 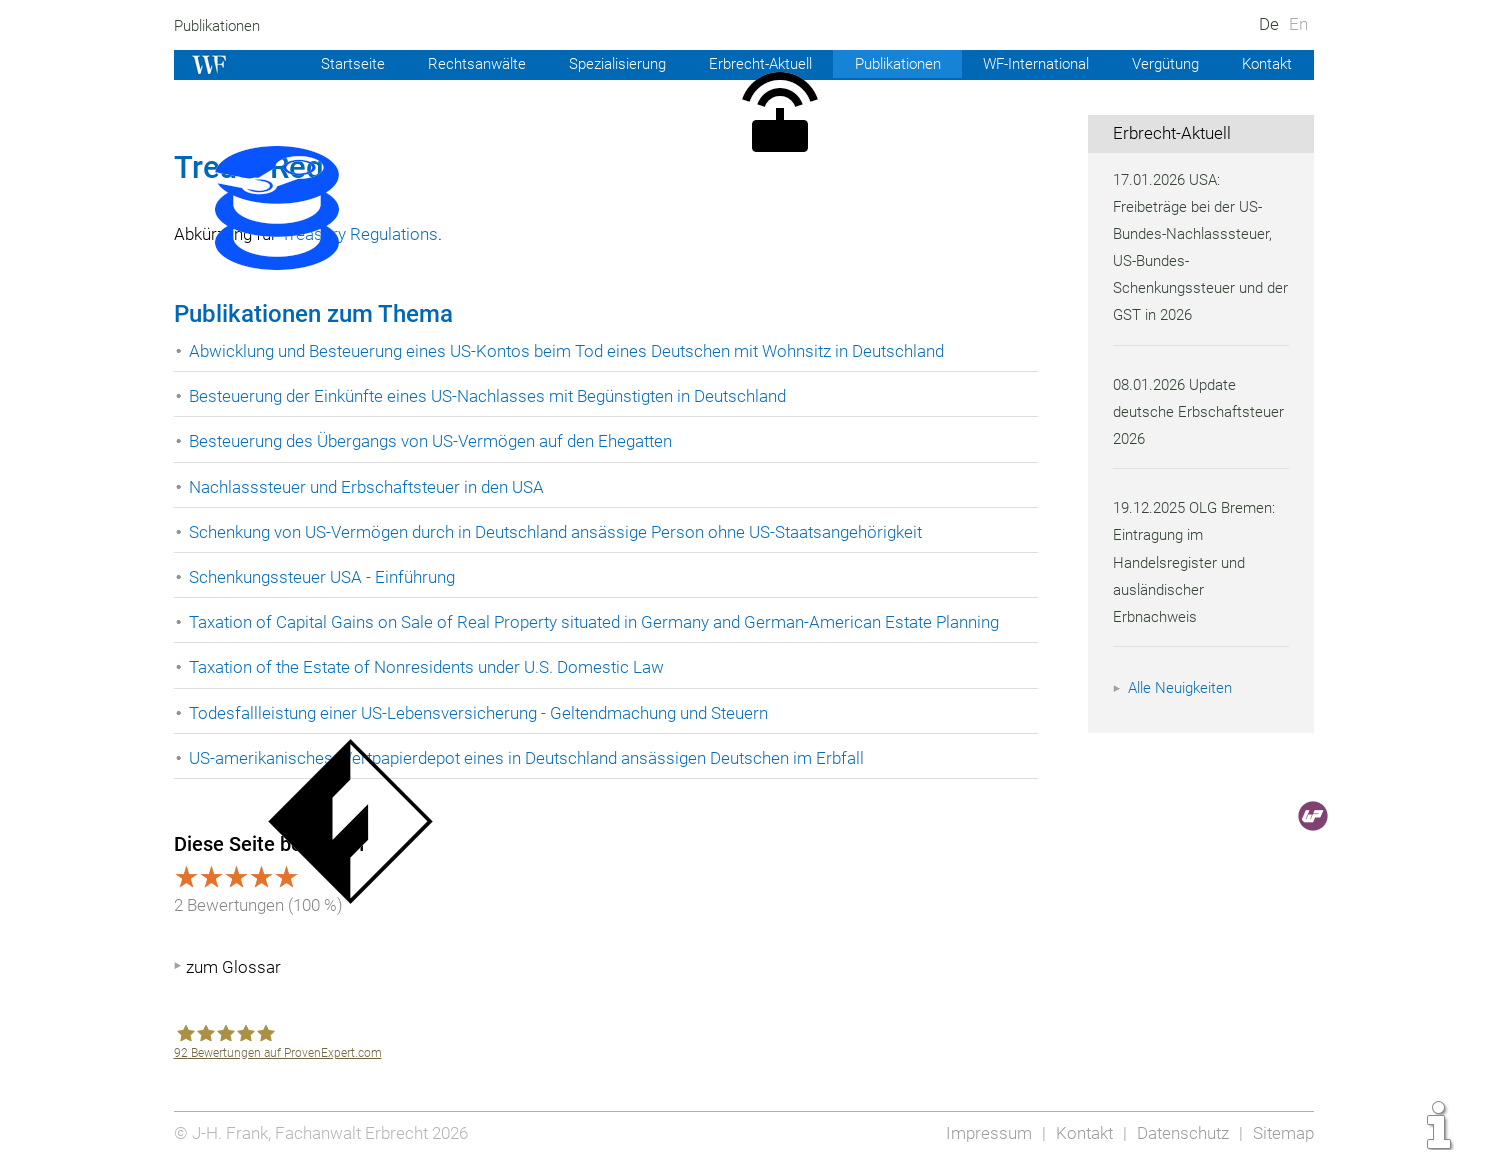 What do you see at coordinates (277, 208) in the screenshot?
I see `visit steamdb website for steam game statistics` at bounding box center [277, 208].